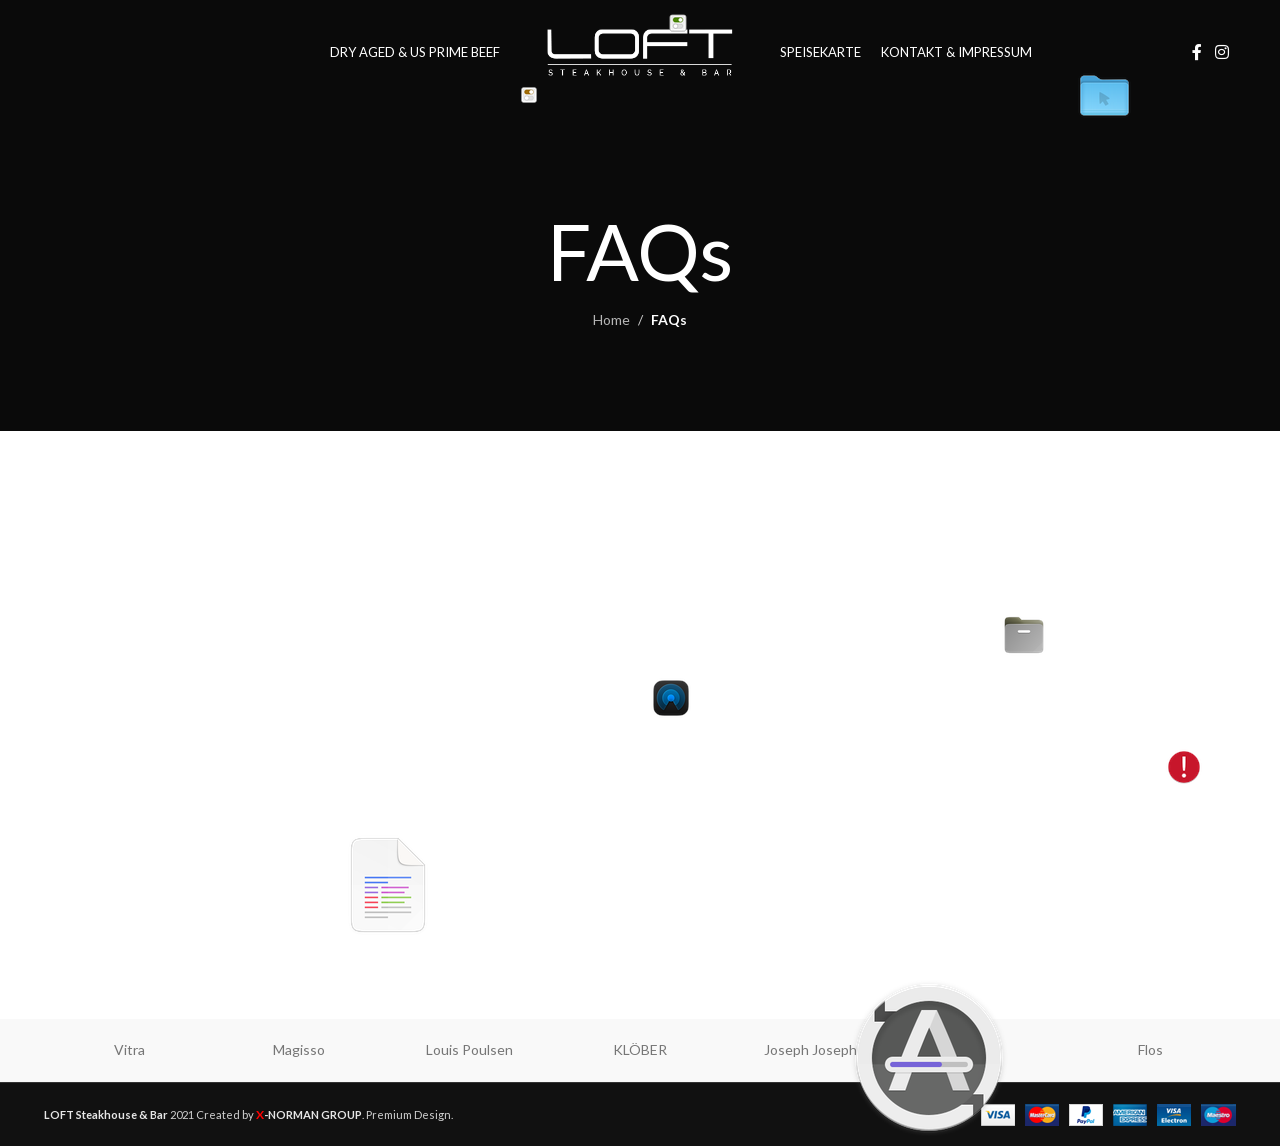  Describe the element at coordinates (678, 23) in the screenshot. I see `open gnome tweaks settings` at that location.